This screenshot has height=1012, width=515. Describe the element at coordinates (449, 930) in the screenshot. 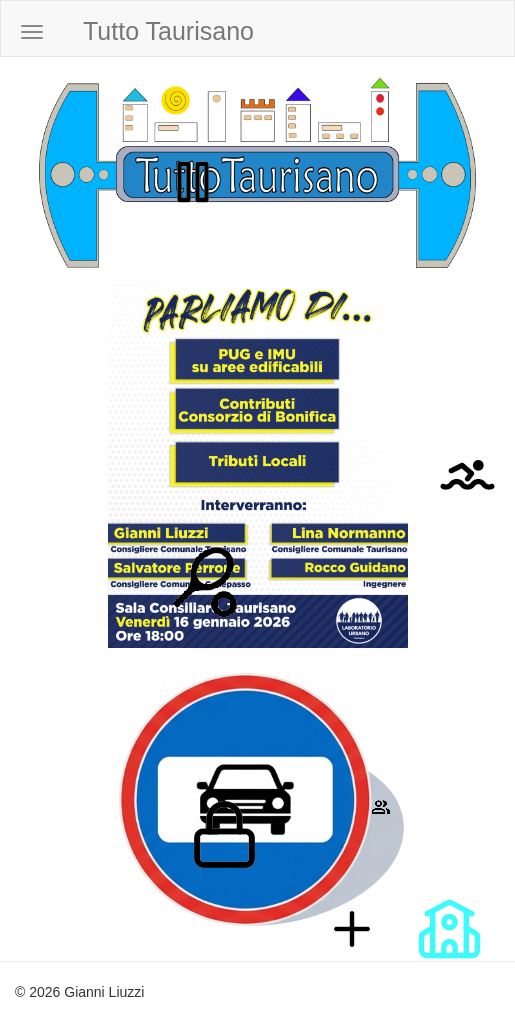

I see `access education or school-related features` at that location.